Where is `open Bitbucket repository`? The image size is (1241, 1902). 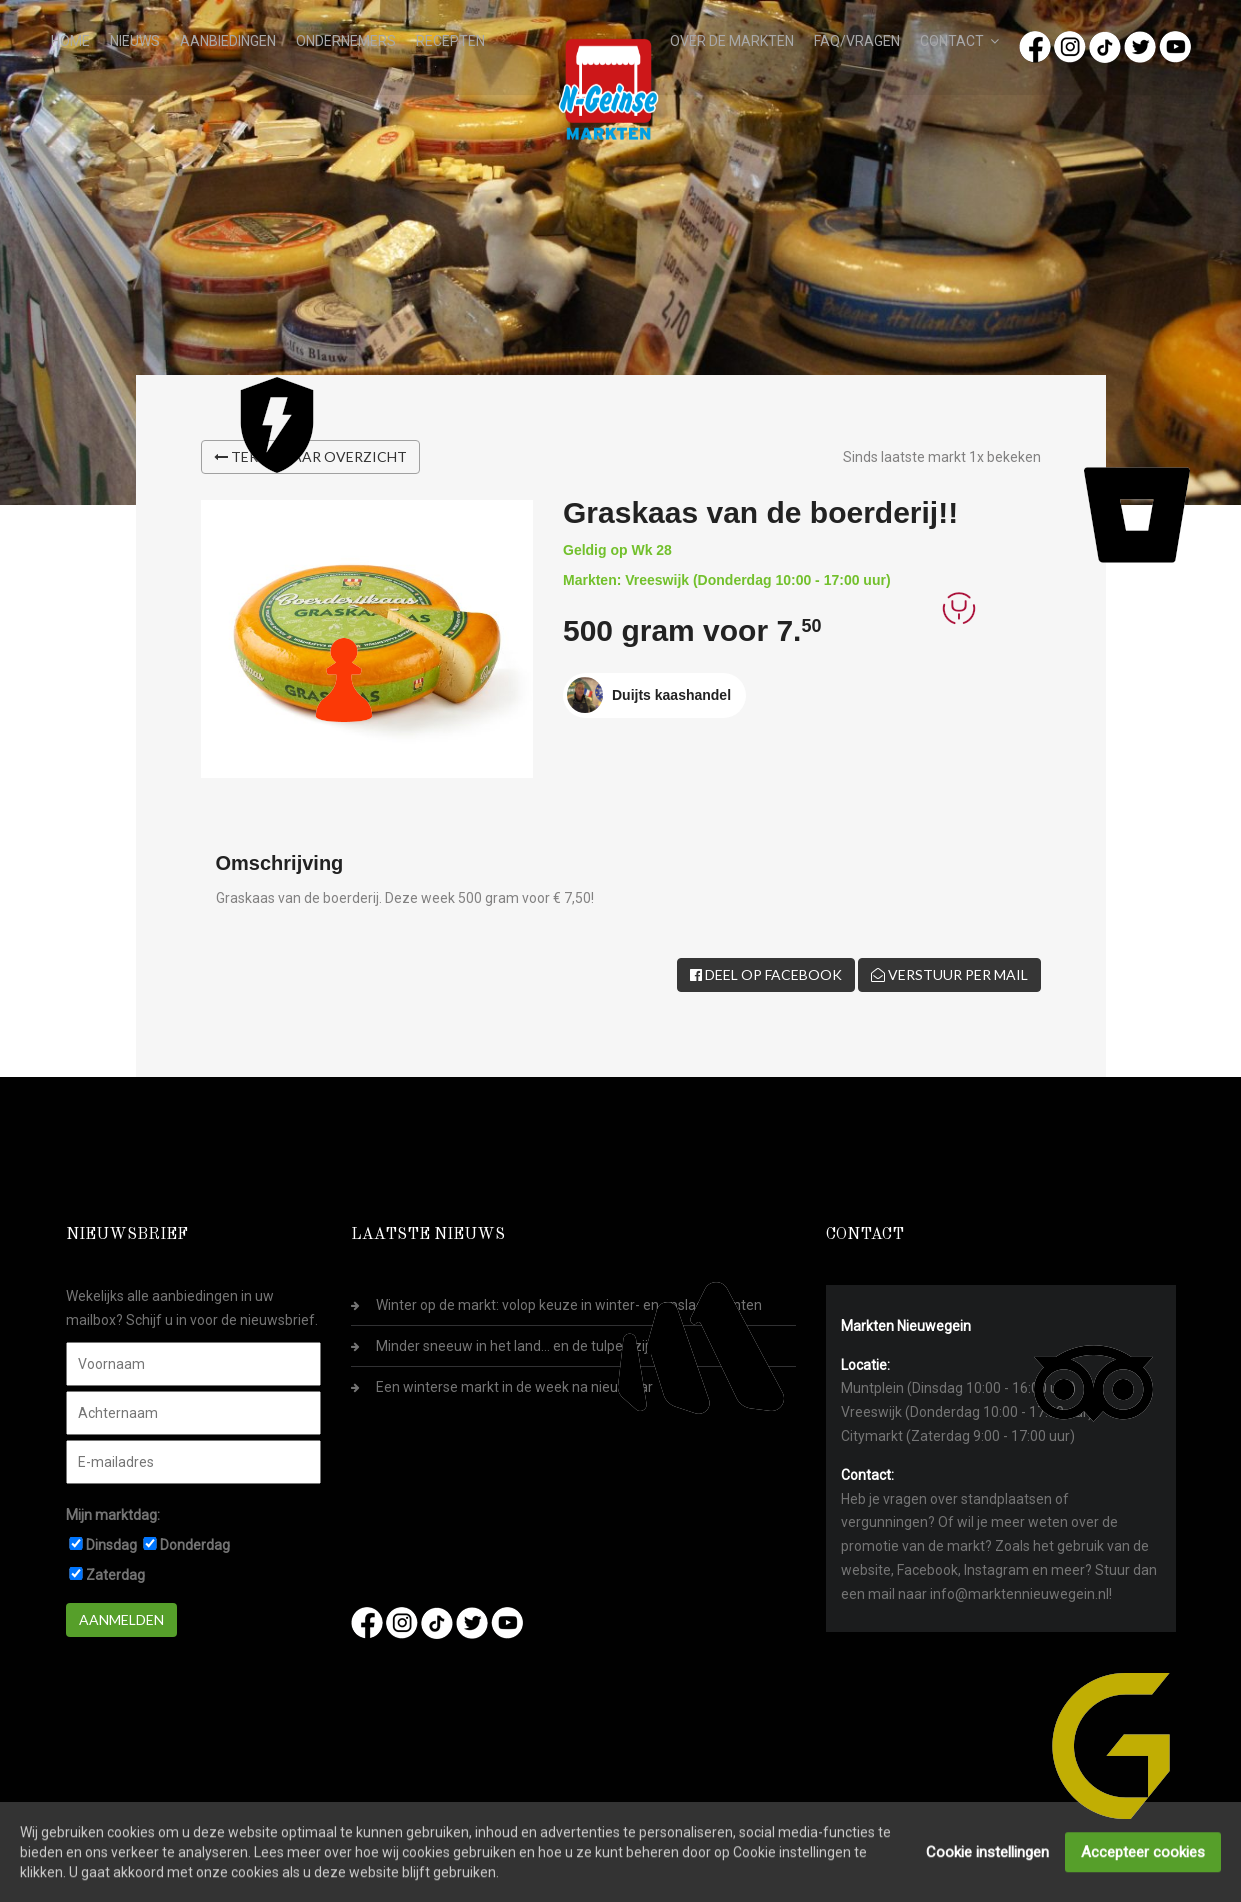
open Bitbucket repository is located at coordinates (1137, 515).